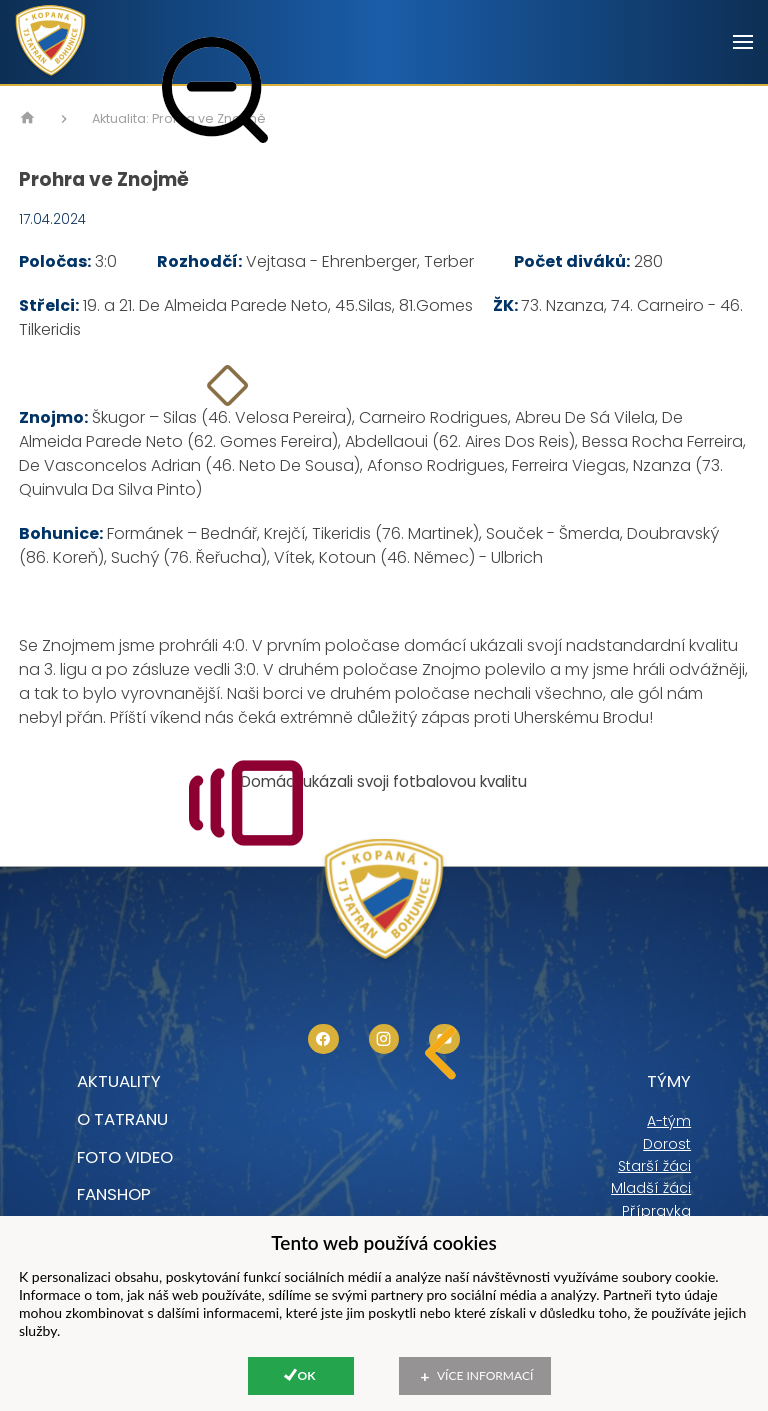 This screenshot has height=1411, width=768. Describe the element at coordinates (445, 1053) in the screenshot. I see `go back to the previous page` at that location.